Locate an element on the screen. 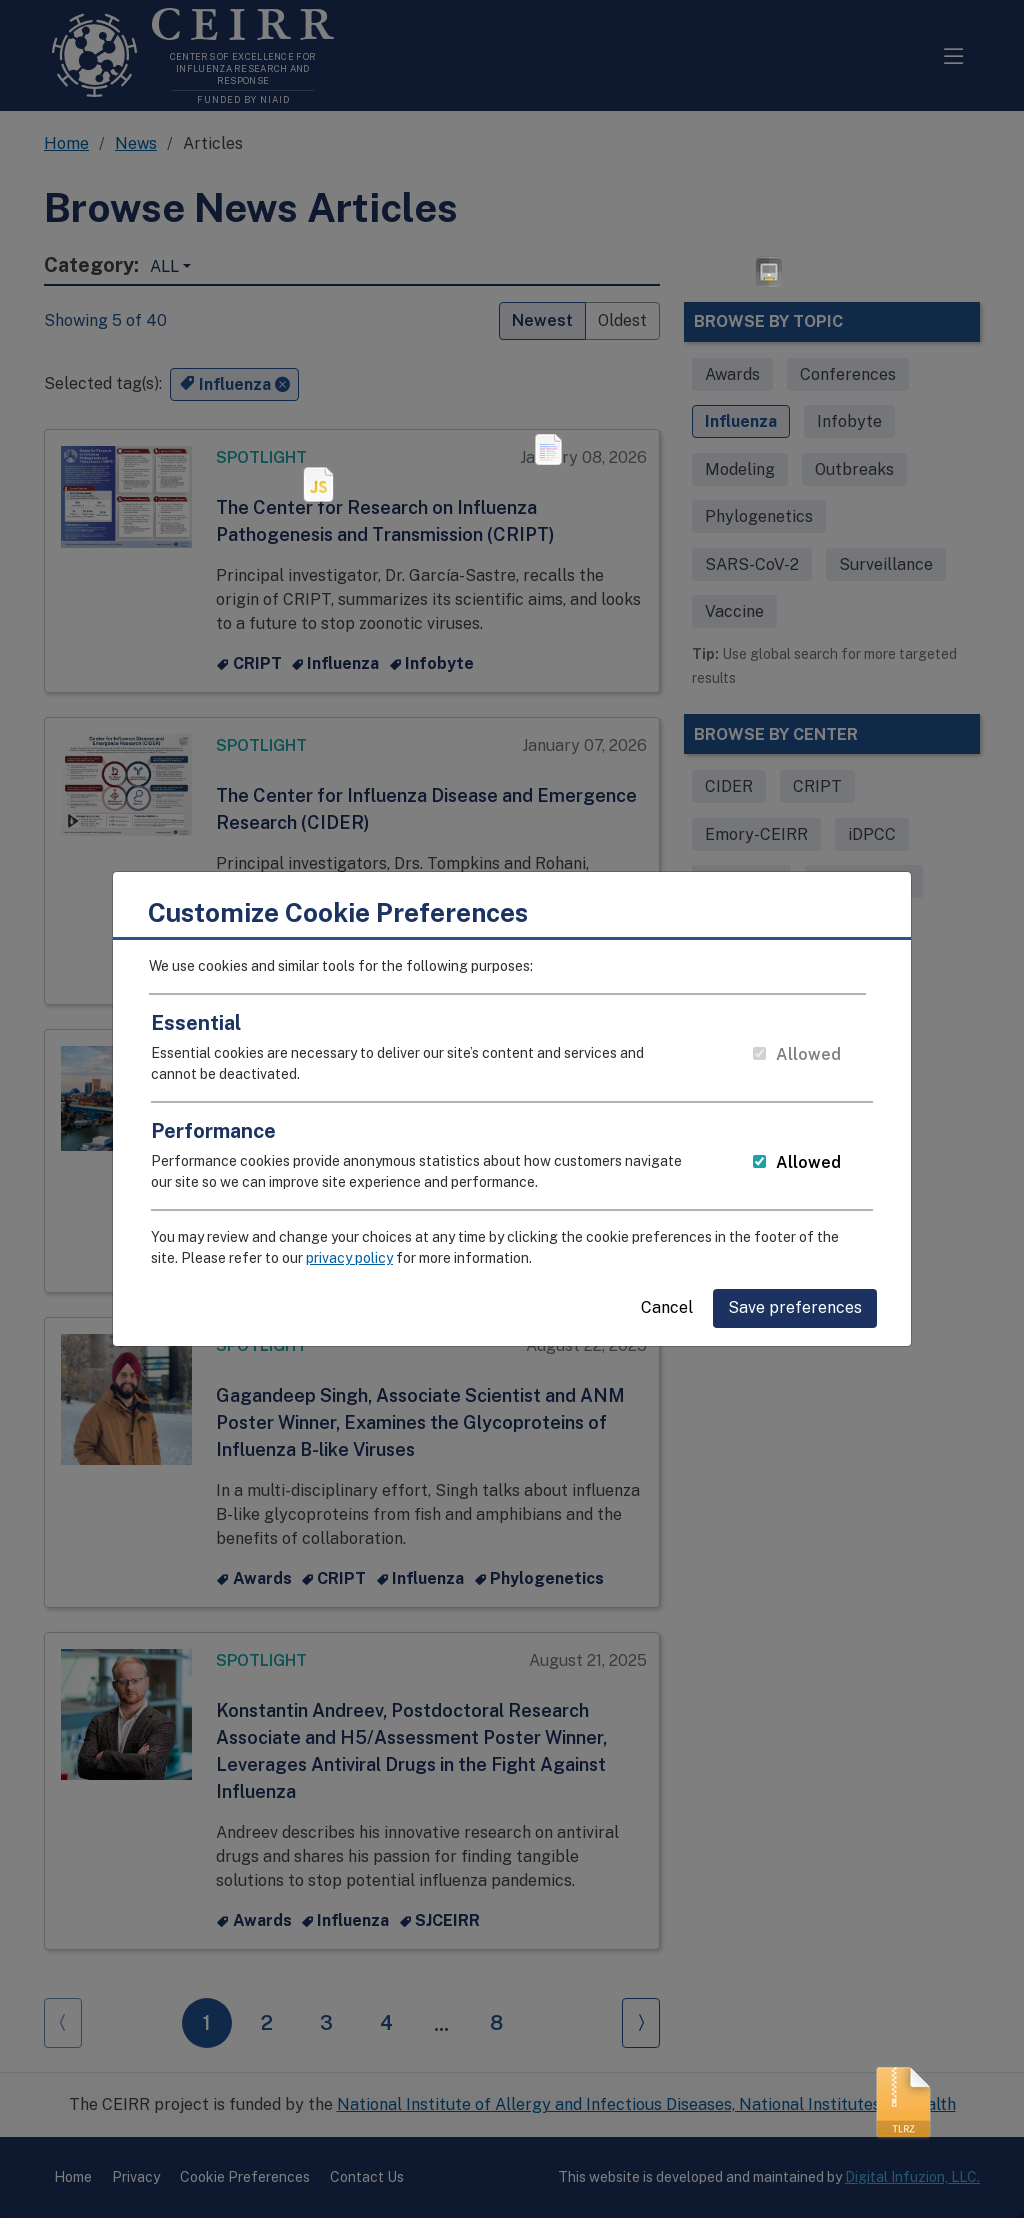 This screenshot has height=2218, width=1024. indicates a javascript file type is located at coordinates (318, 484).